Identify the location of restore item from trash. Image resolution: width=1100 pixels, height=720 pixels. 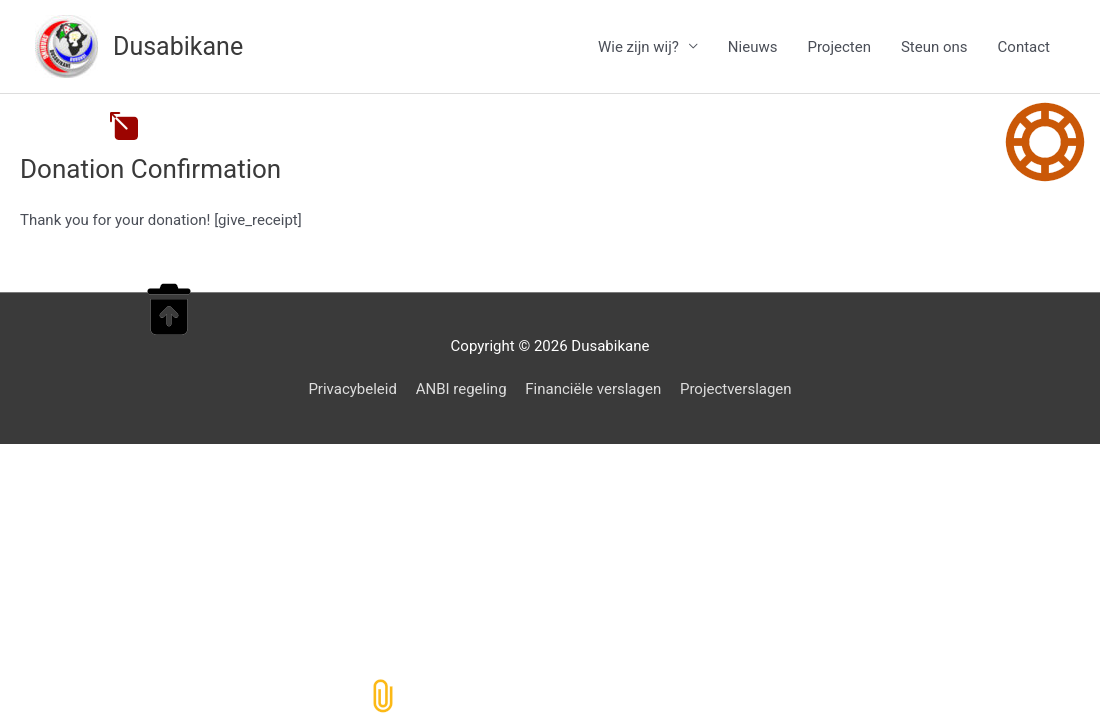
(169, 310).